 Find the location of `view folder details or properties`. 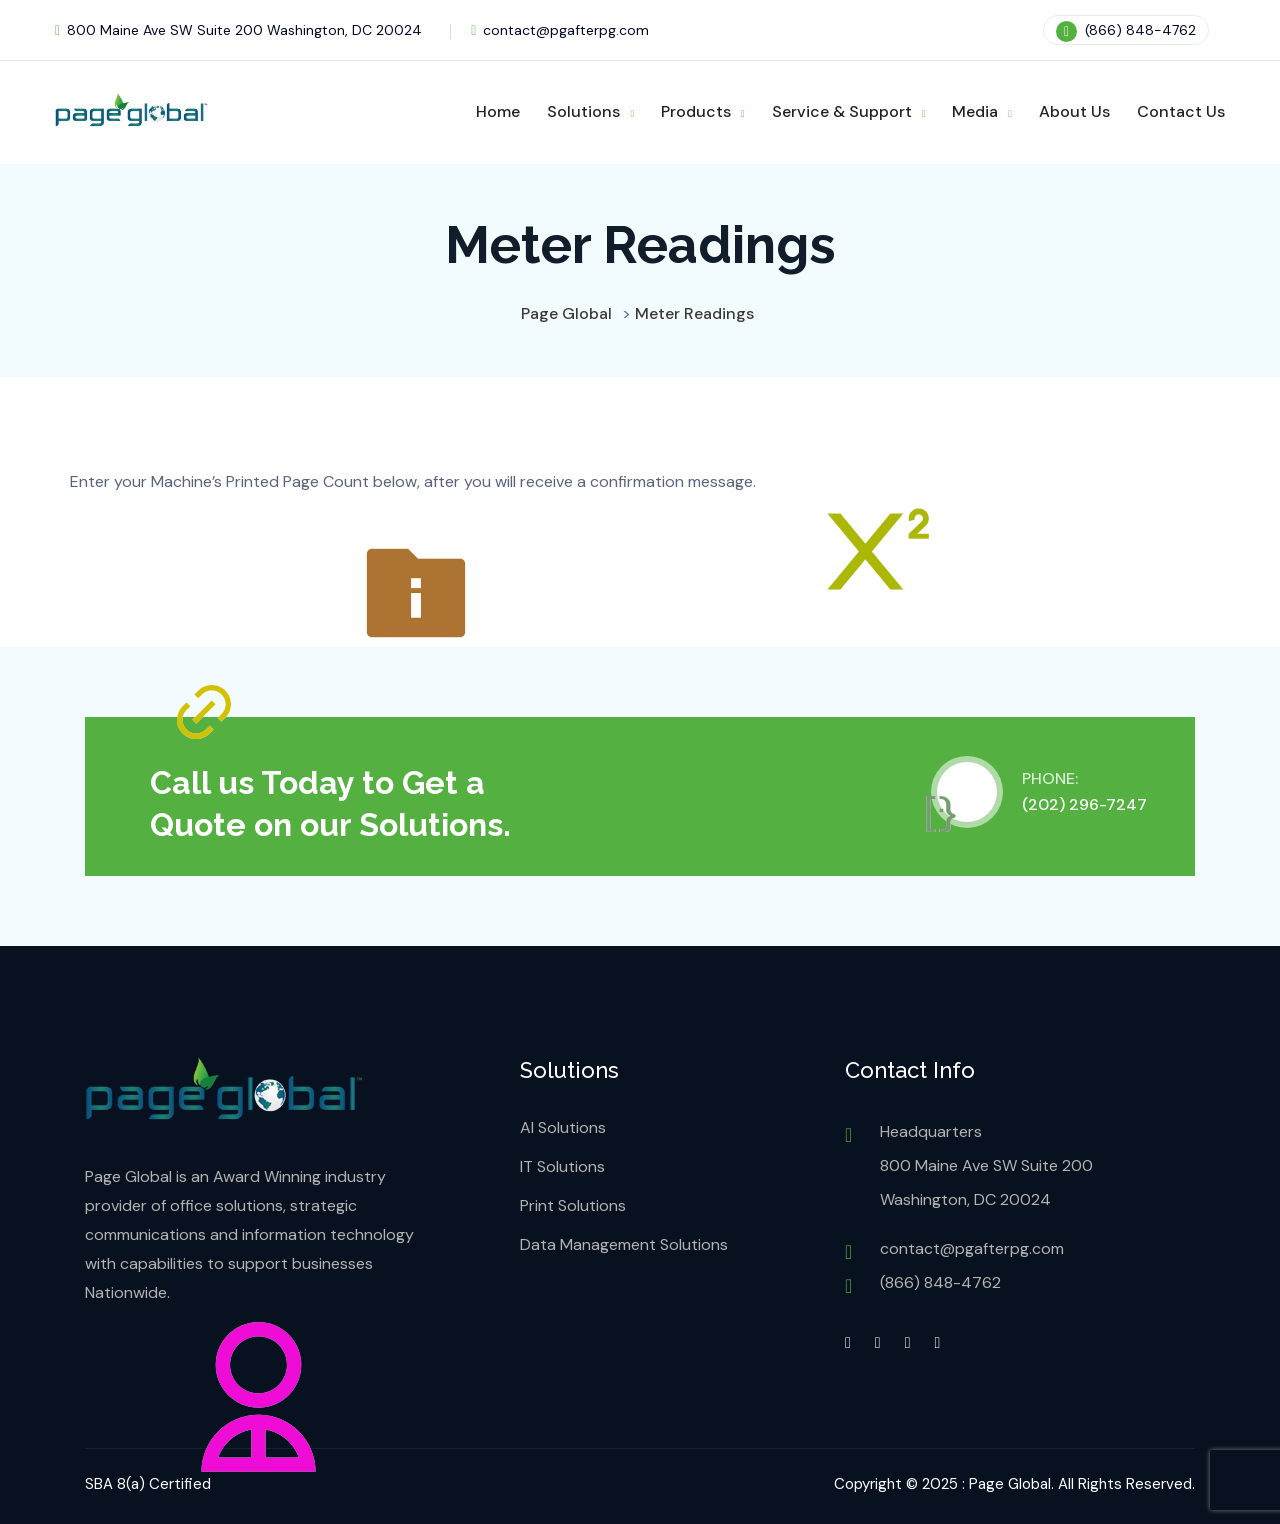

view folder details or properties is located at coordinates (416, 593).